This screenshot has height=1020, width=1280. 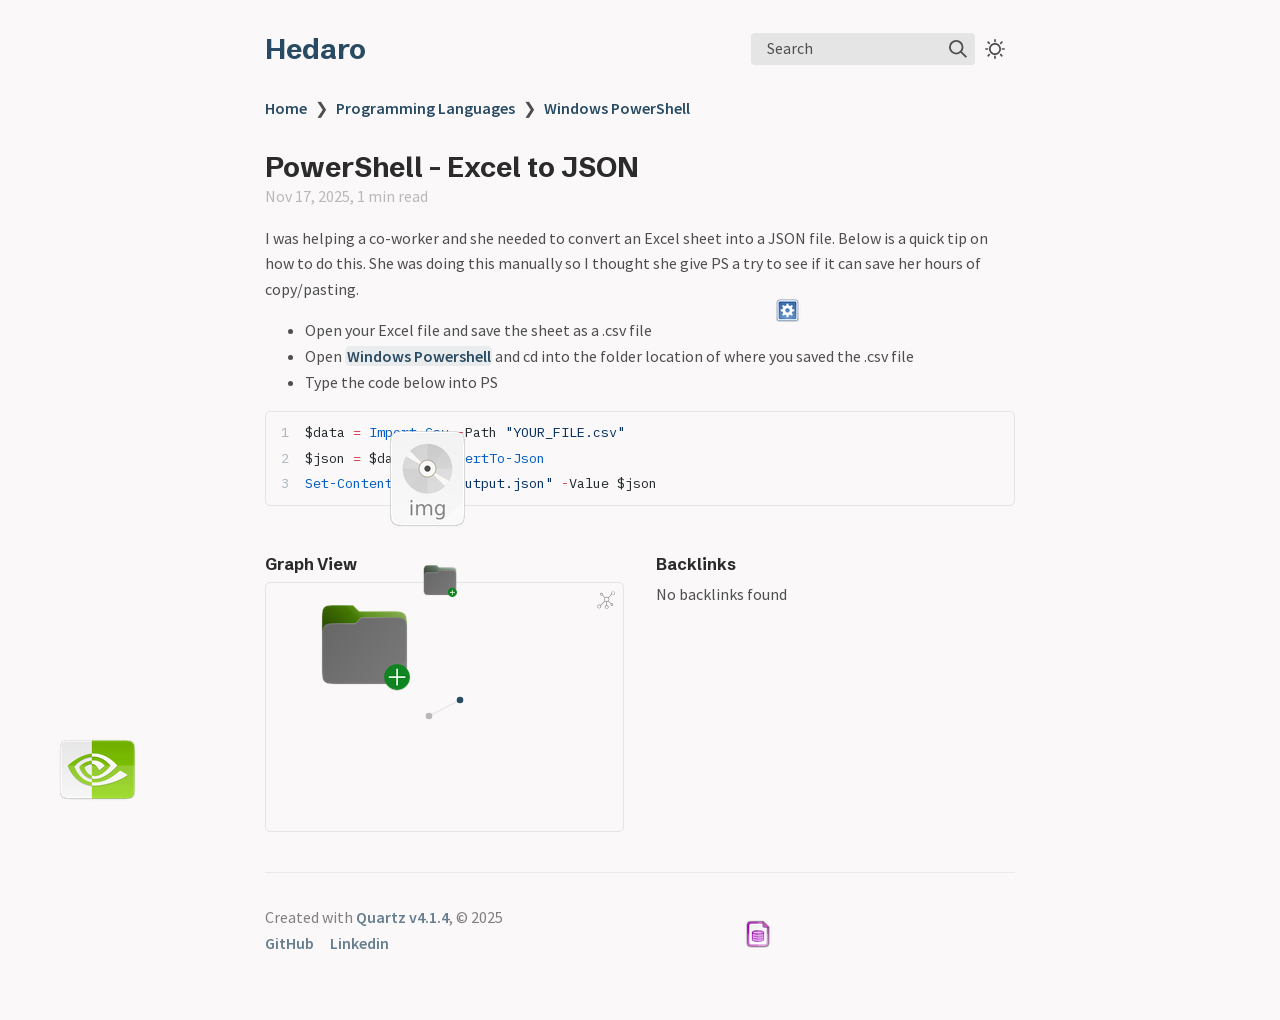 What do you see at coordinates (97, 769) in the screenshot?
I see `open nvidia graphics card settings` at bounding box center [97, 769].